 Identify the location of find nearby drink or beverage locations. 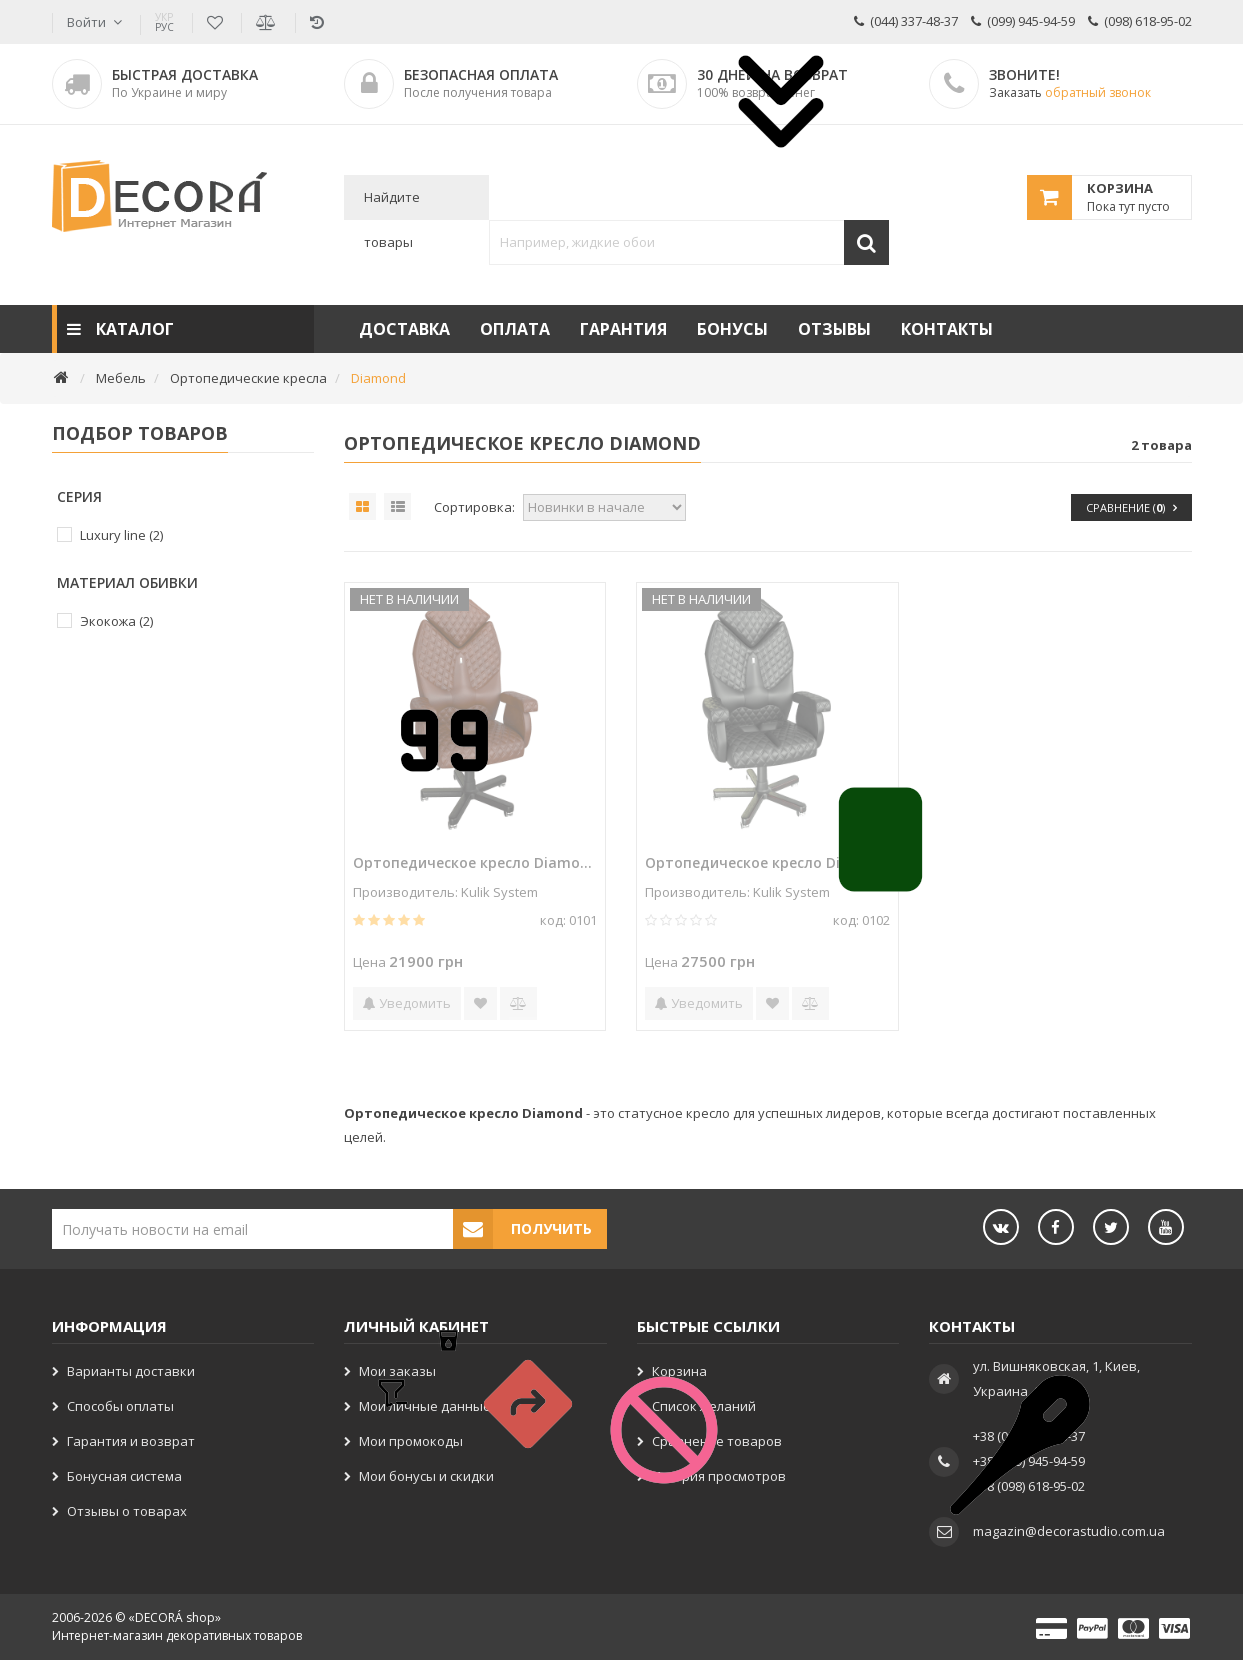
(448, 1340).